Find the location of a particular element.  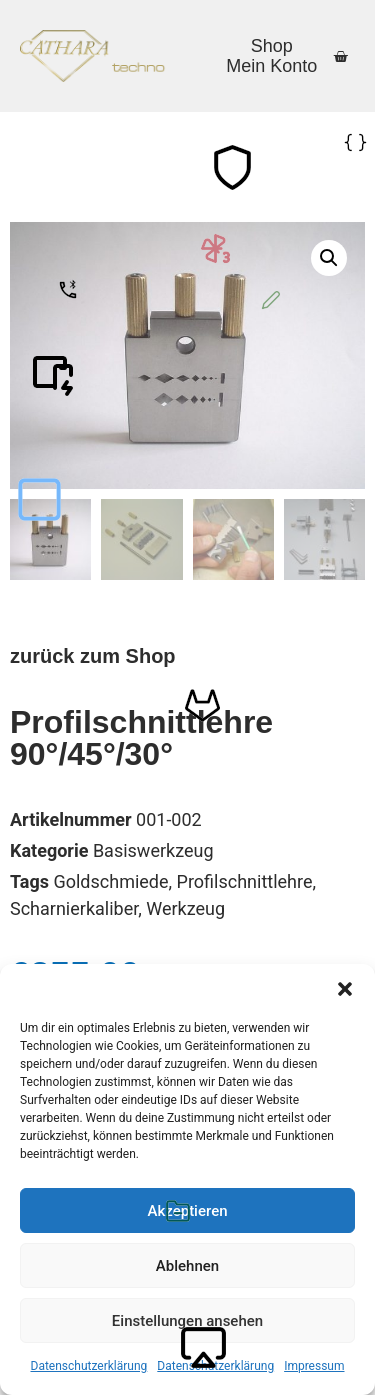

open GitLab repository is located at coordinates (202, 705).